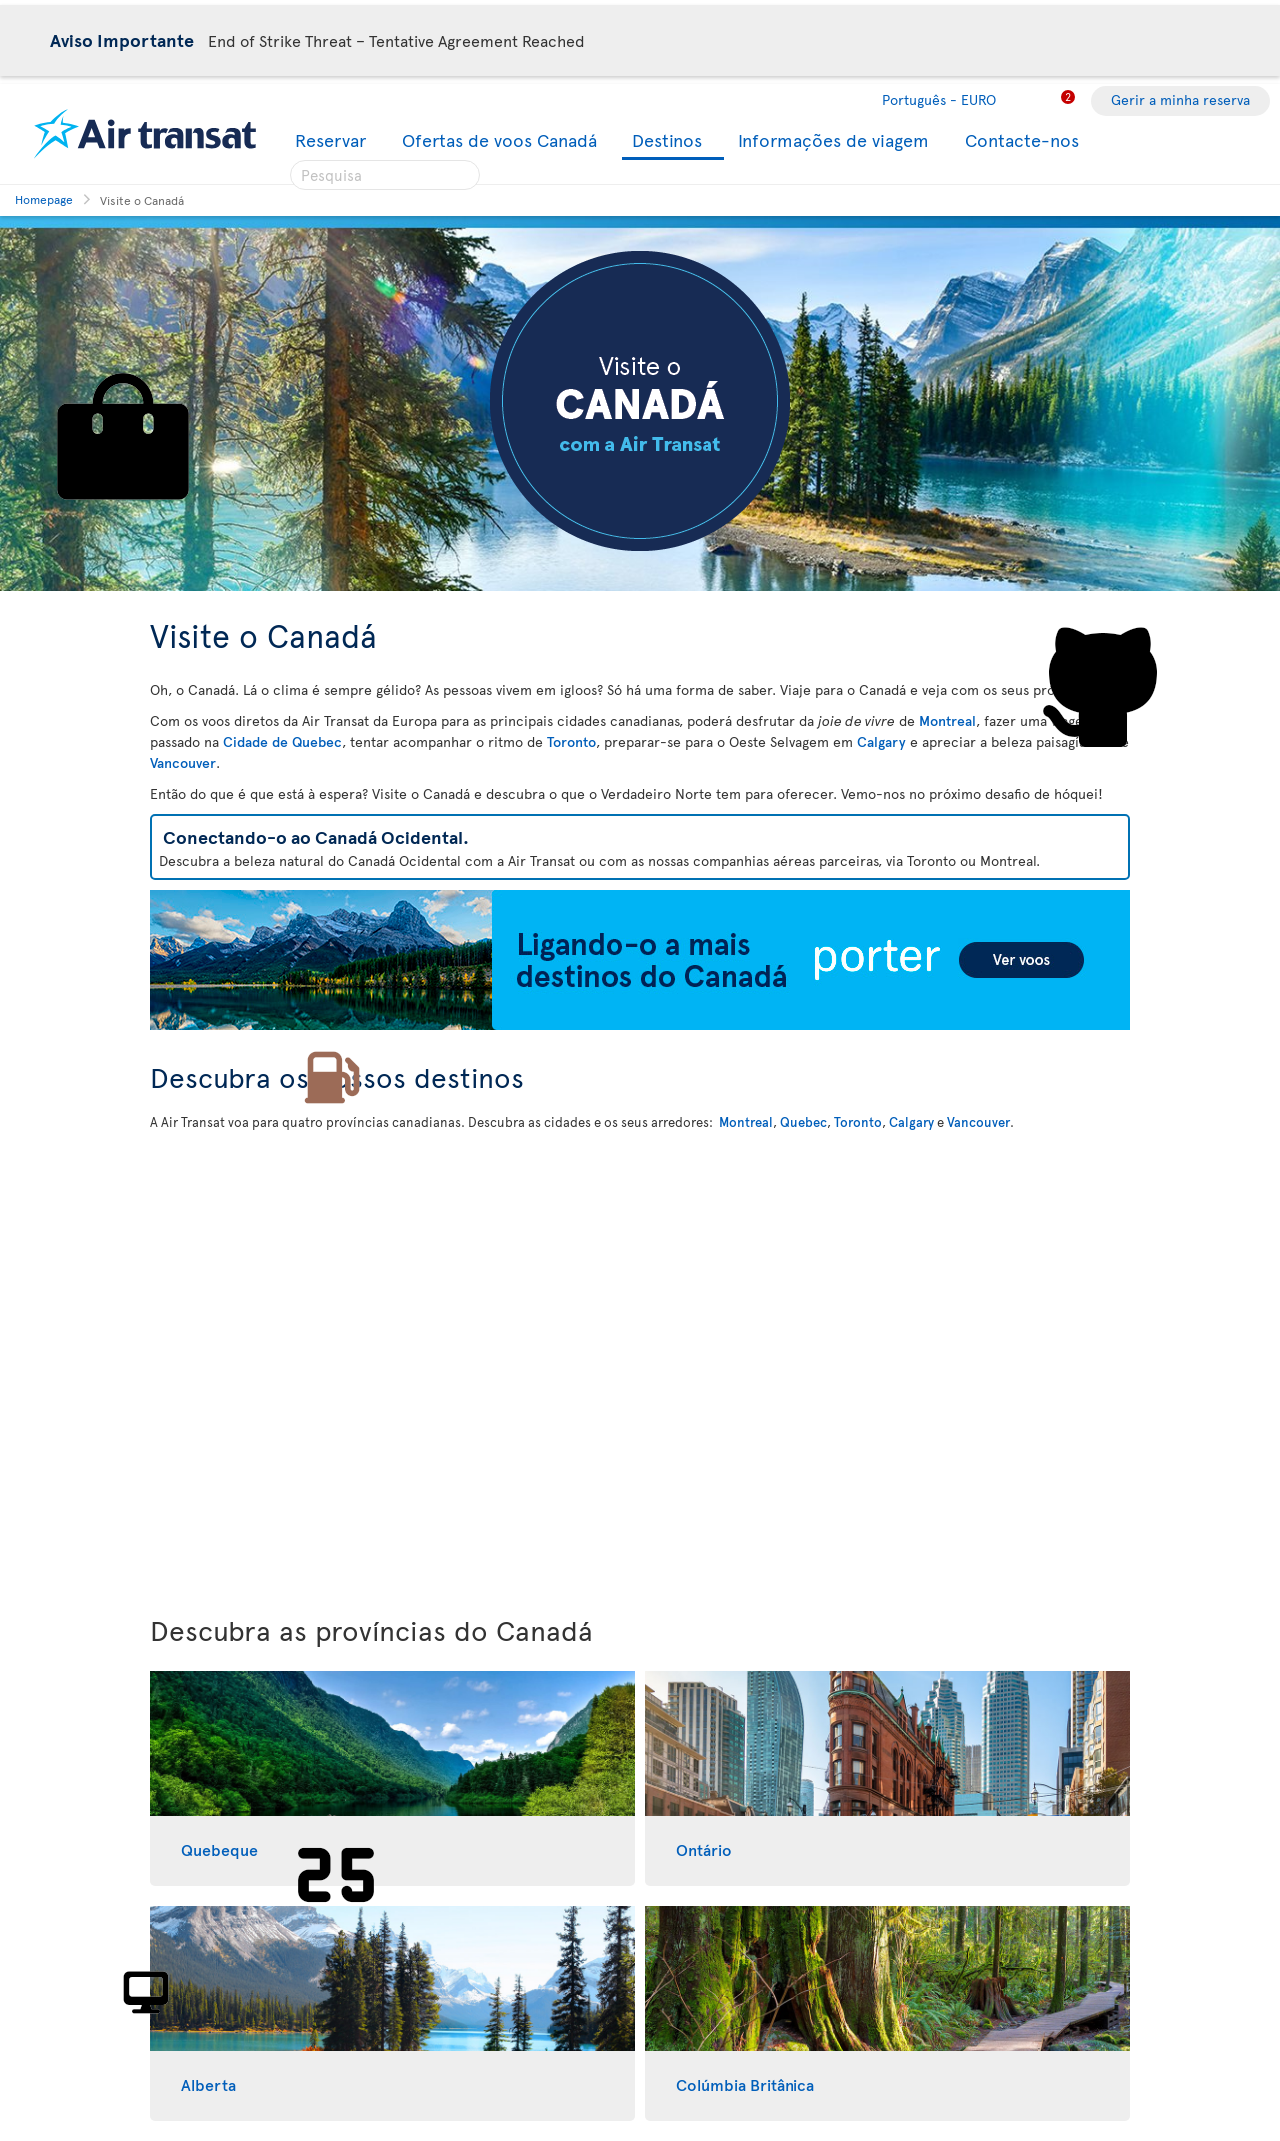 Image resolution: width=1280 pixels, height=2141 pixels. What do you see at coordinates (333, 1077) in the screenshot?
I see `find nearby gas stations` at bounding box center [333, 1077].